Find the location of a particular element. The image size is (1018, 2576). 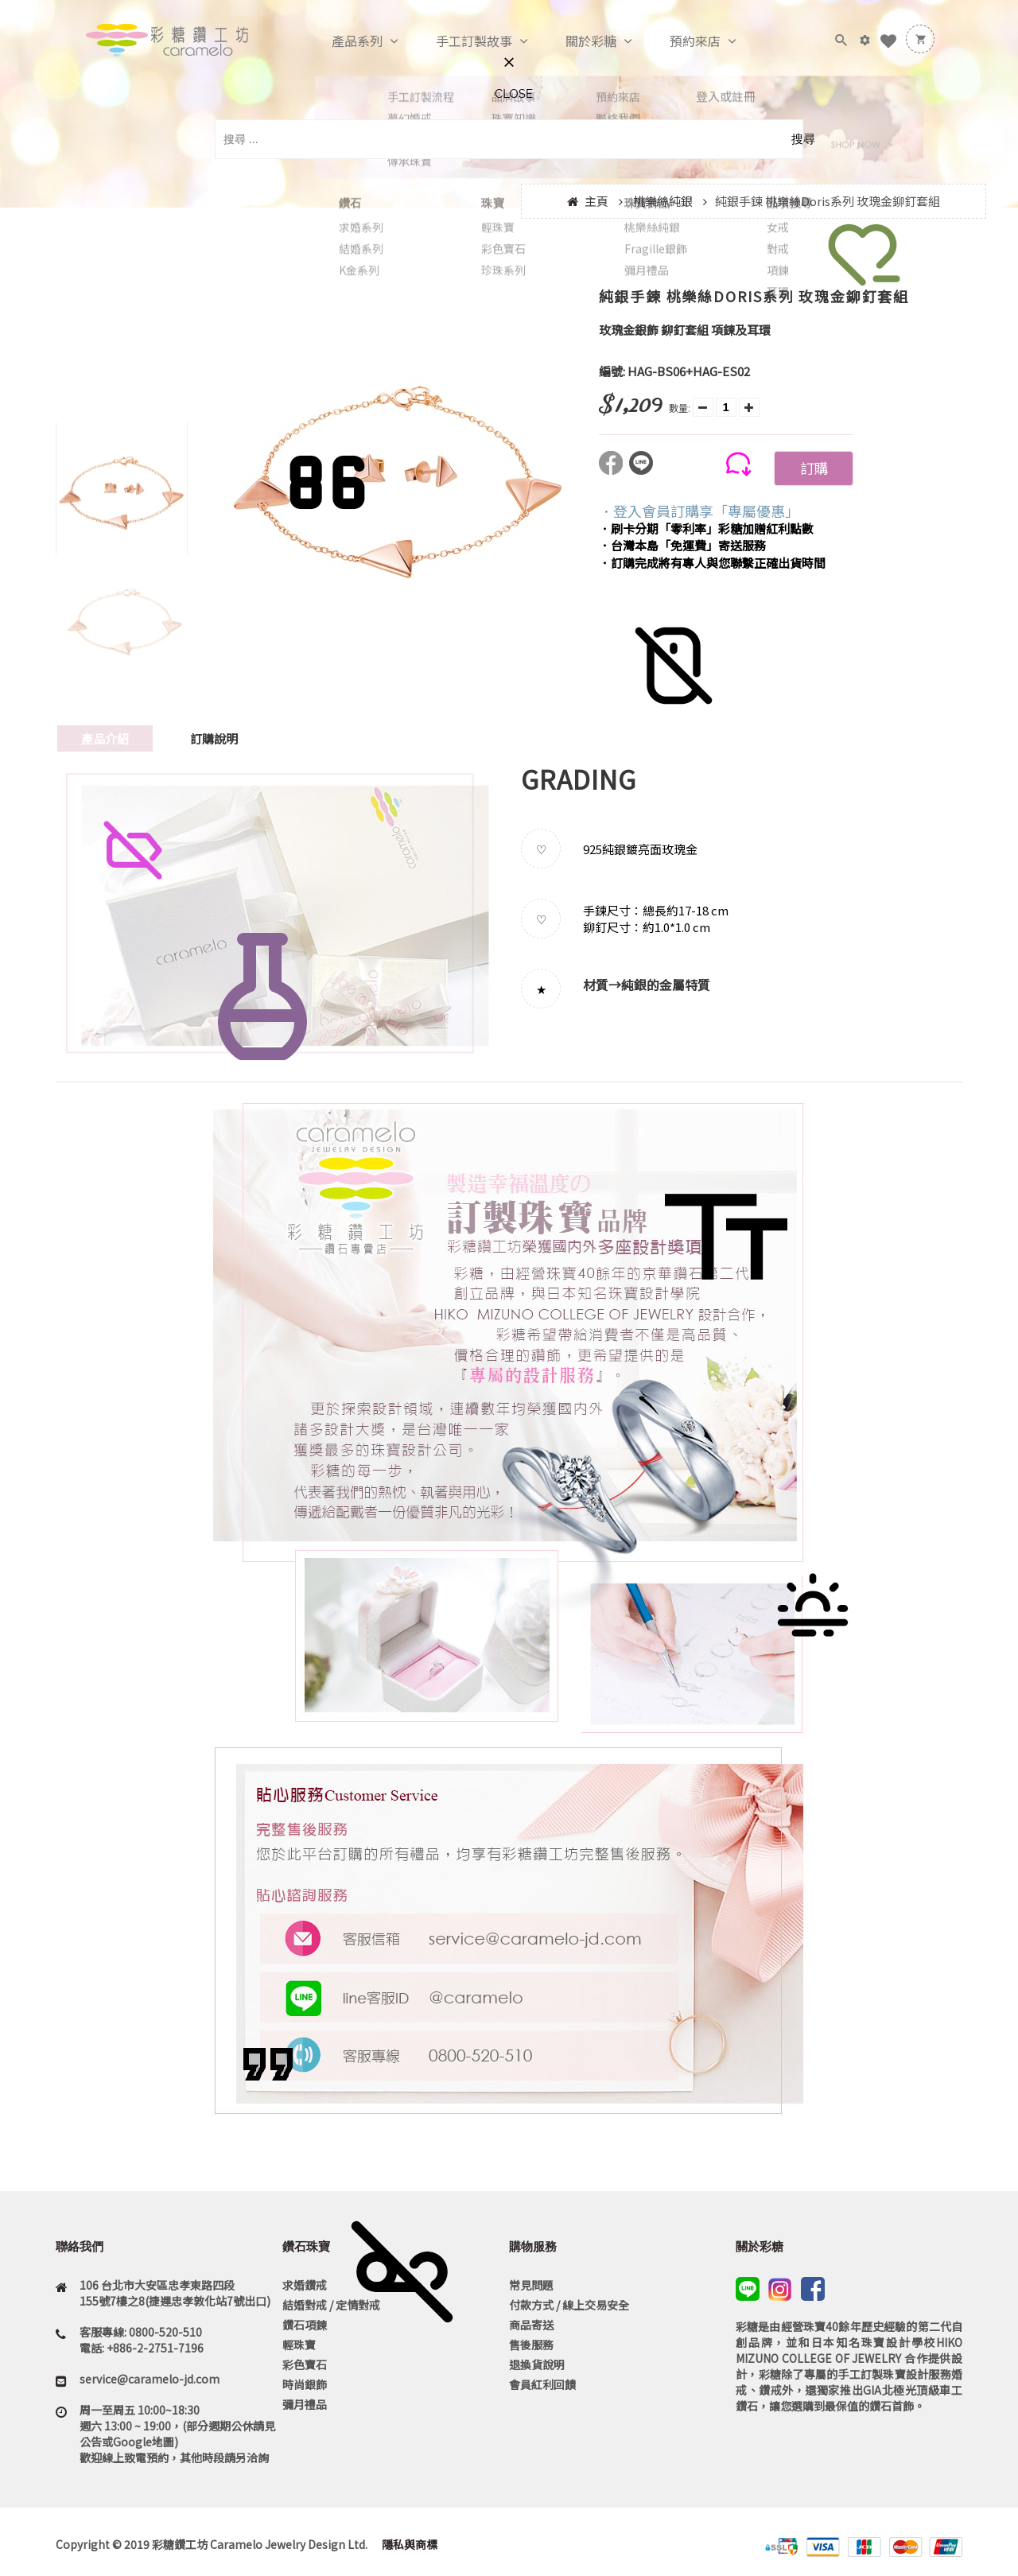

view sunset time or golden hour info is located at coordinates (813, 1605).